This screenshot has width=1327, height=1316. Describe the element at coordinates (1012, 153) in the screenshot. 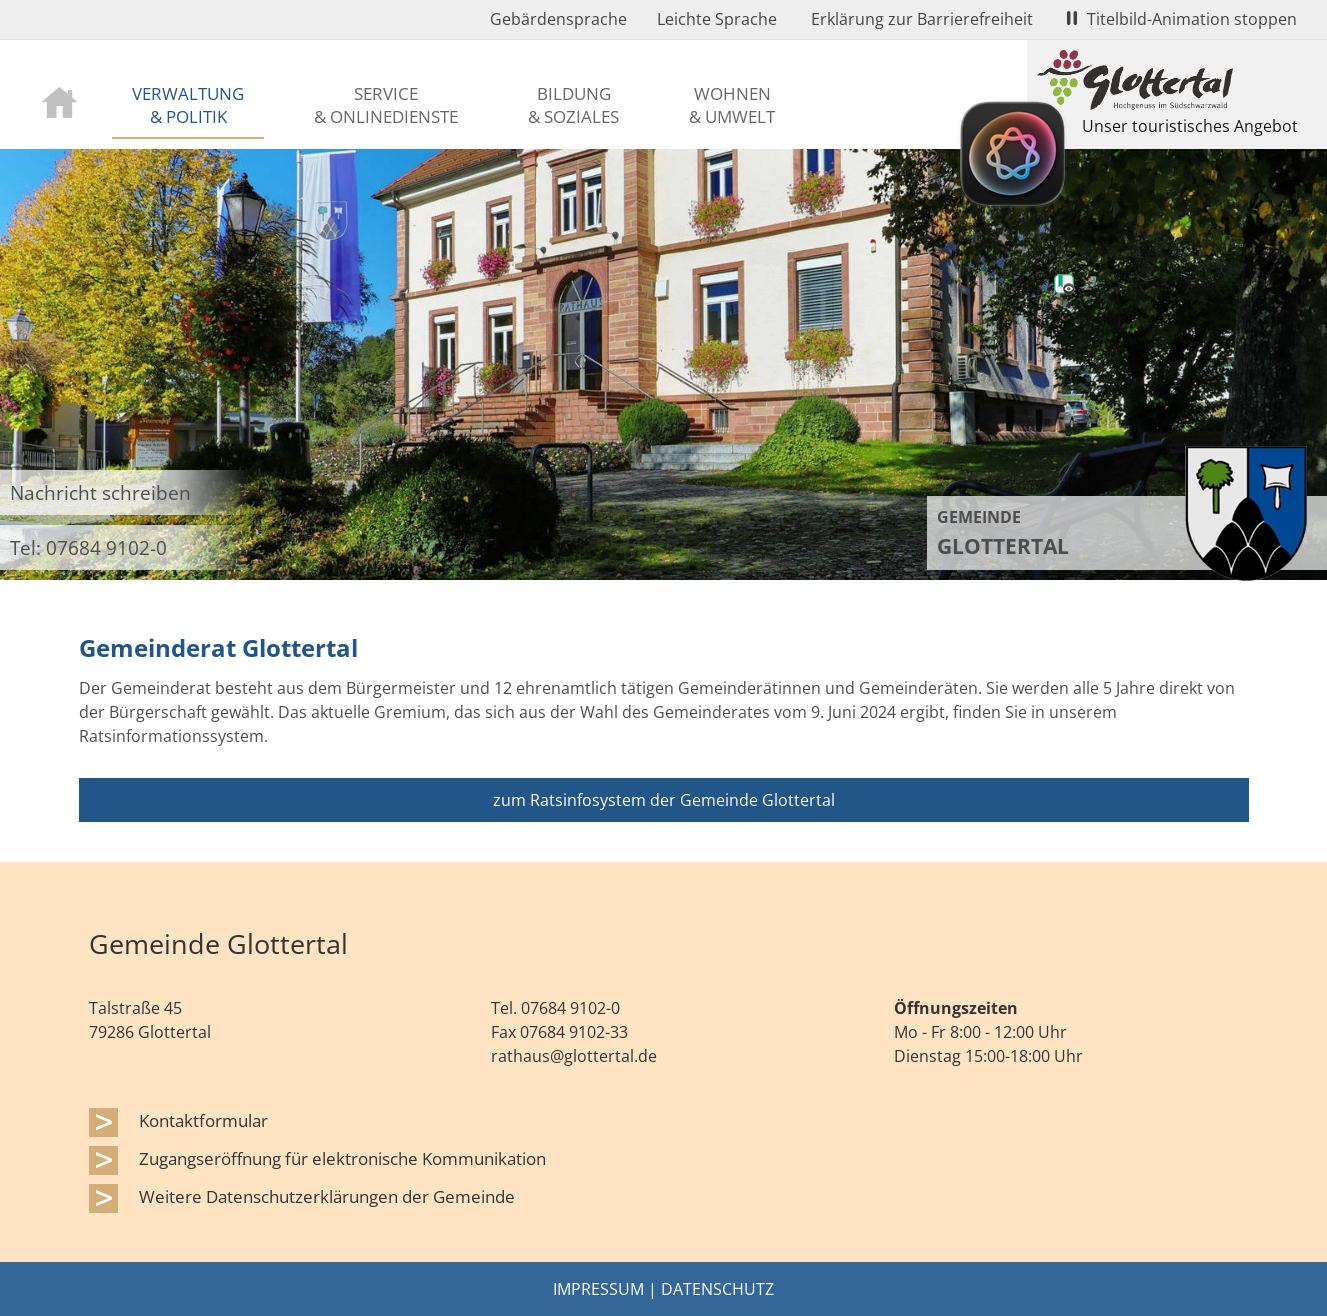

I see `open Image Playground app` at that location.